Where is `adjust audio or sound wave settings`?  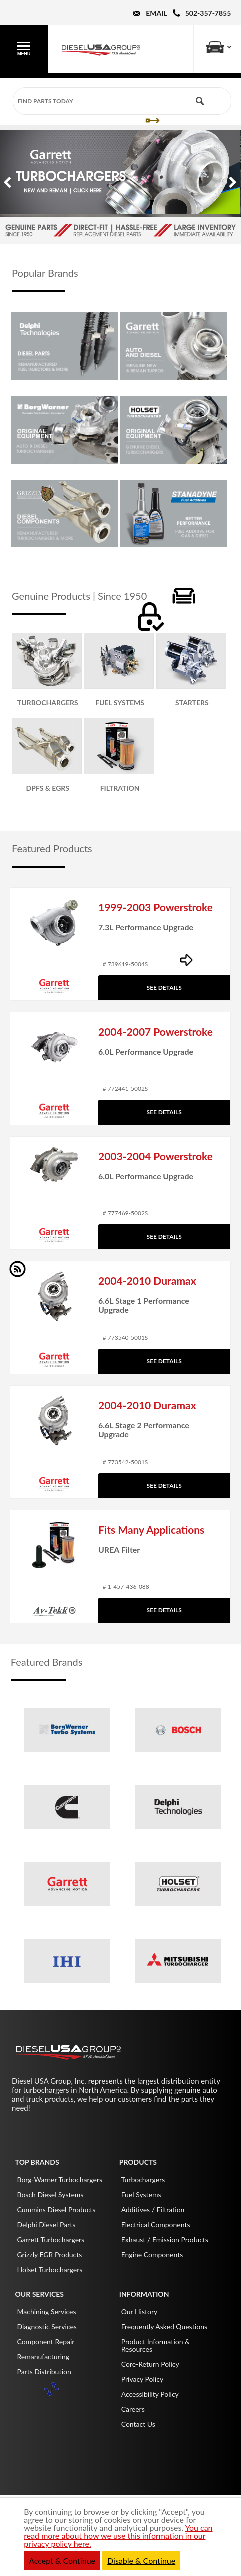
adjust audio or sound wave settings is located at coordinates (52, 2389).